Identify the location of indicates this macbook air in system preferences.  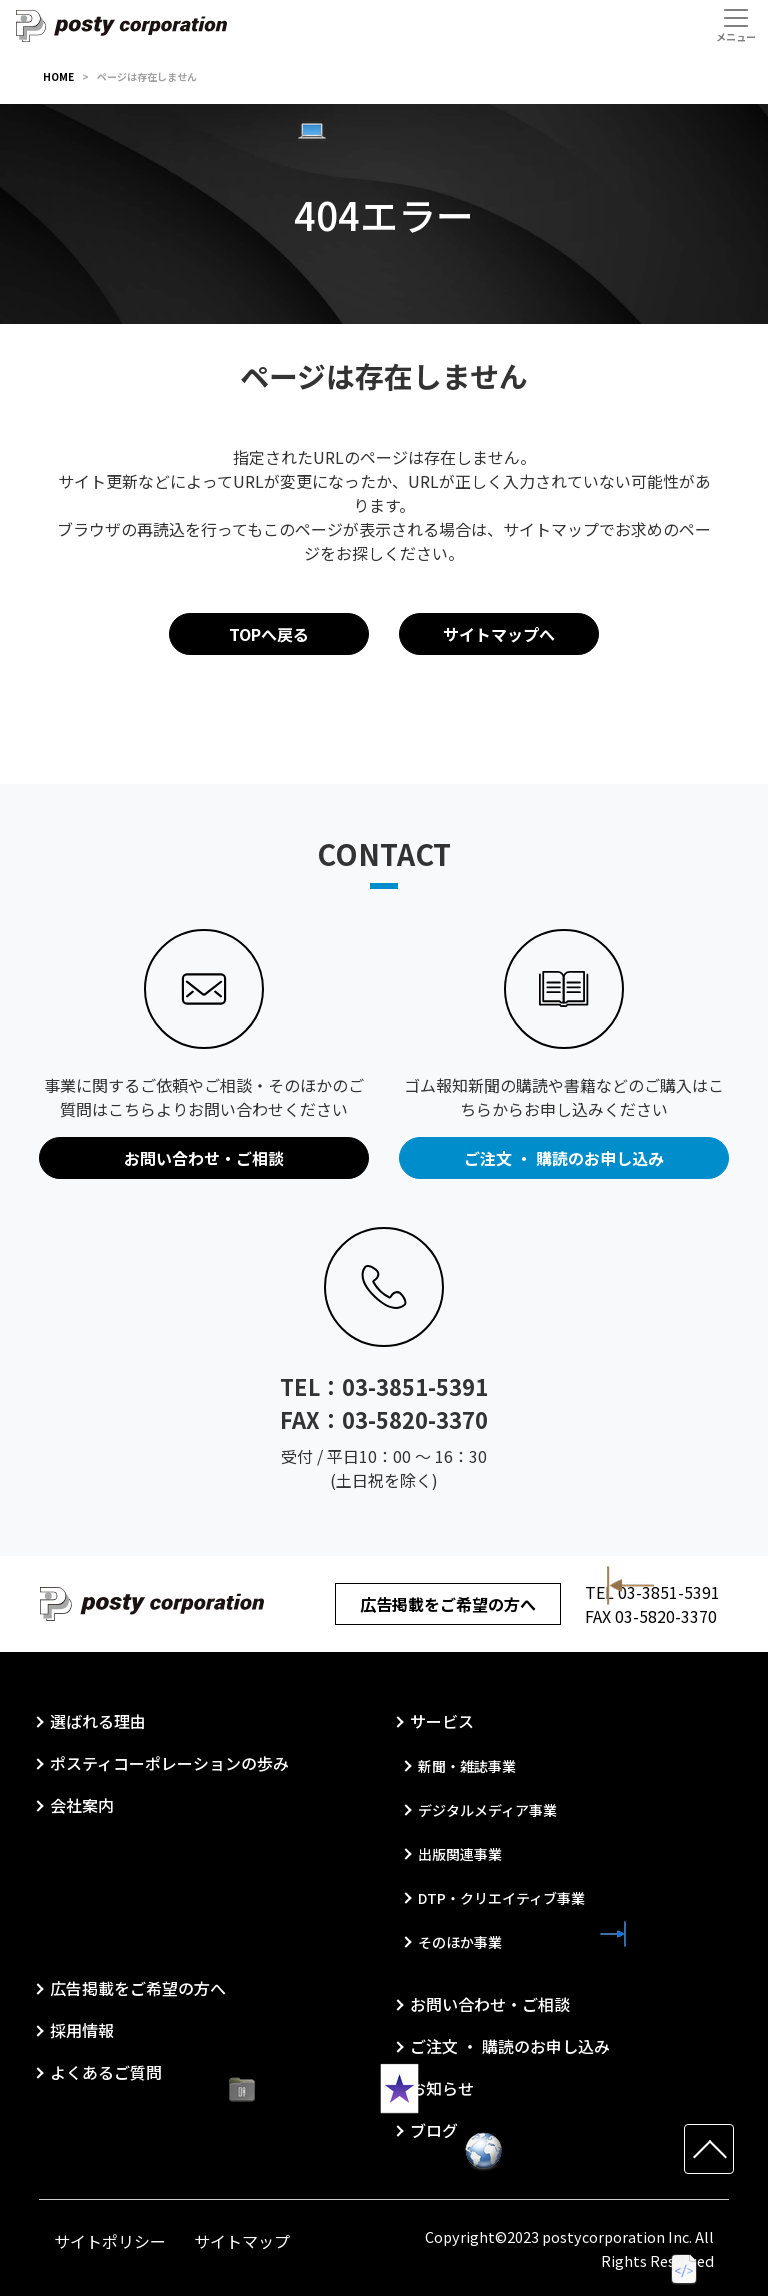
(312, 129).